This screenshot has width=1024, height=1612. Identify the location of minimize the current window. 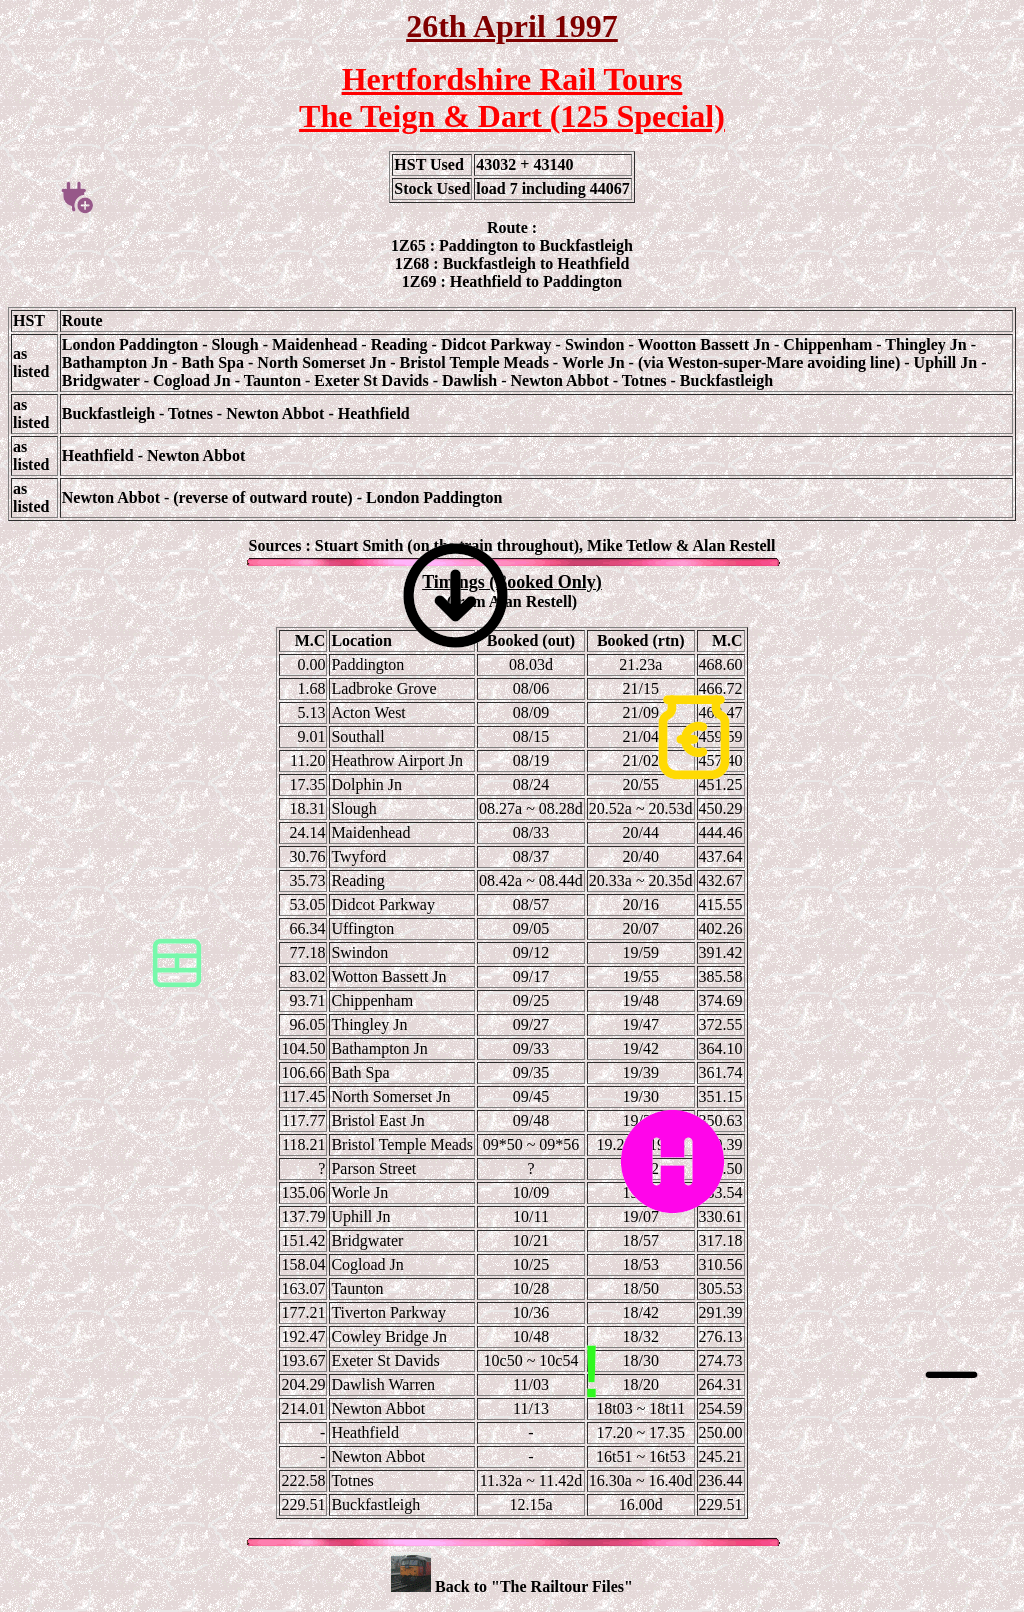
(951, 1358).